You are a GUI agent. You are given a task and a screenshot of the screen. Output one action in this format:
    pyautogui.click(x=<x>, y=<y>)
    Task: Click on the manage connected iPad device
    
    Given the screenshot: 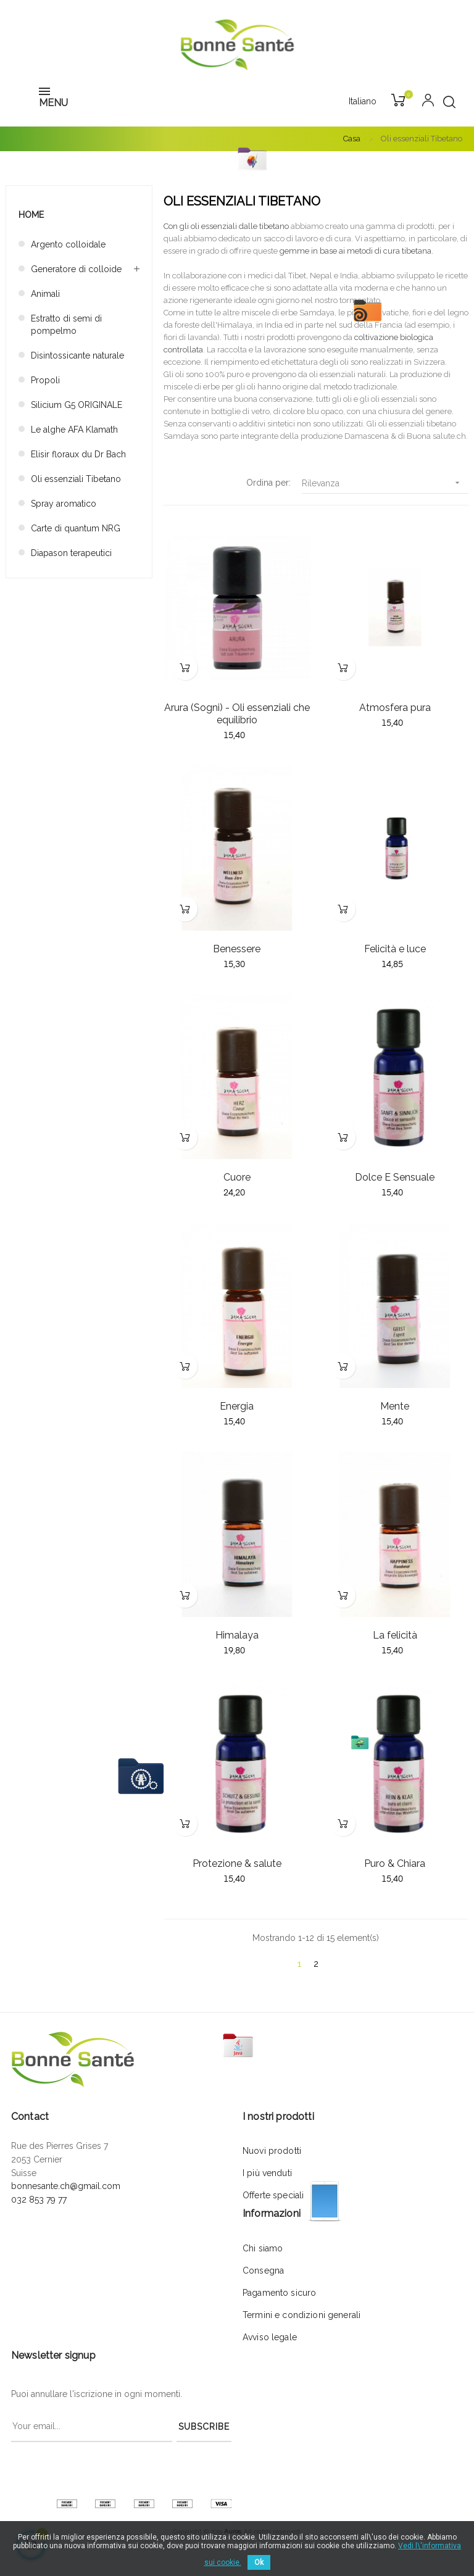 What is the action you would take?
    pyautogui.click(x=325, y=2201)
    